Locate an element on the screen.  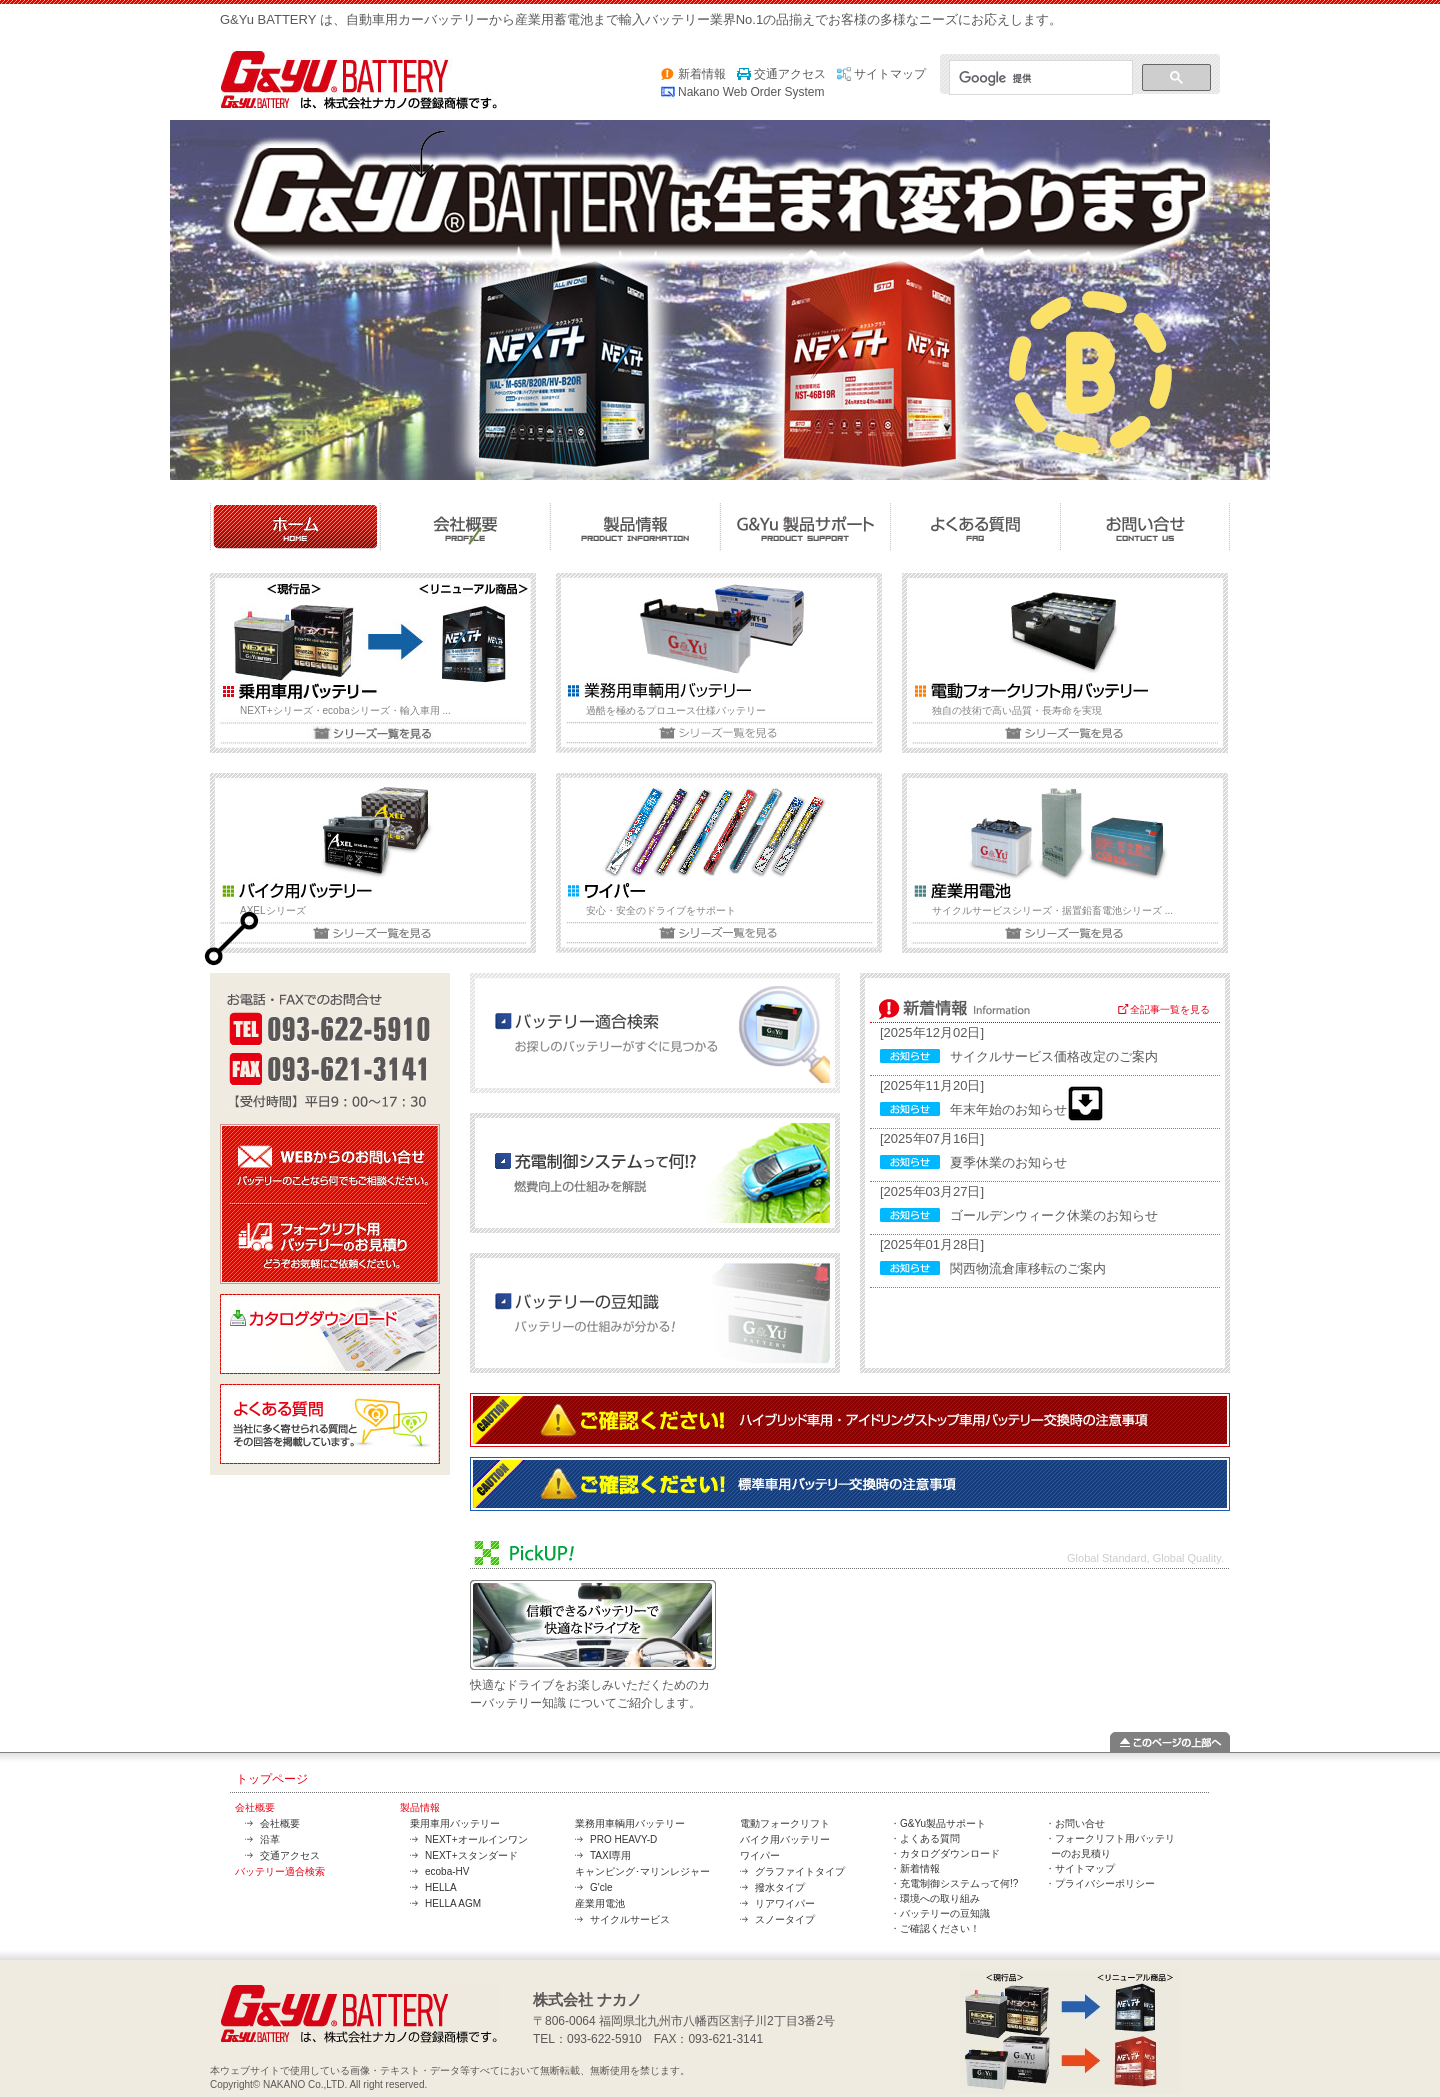
draw a line between two points is located at coordinates (231, 938).